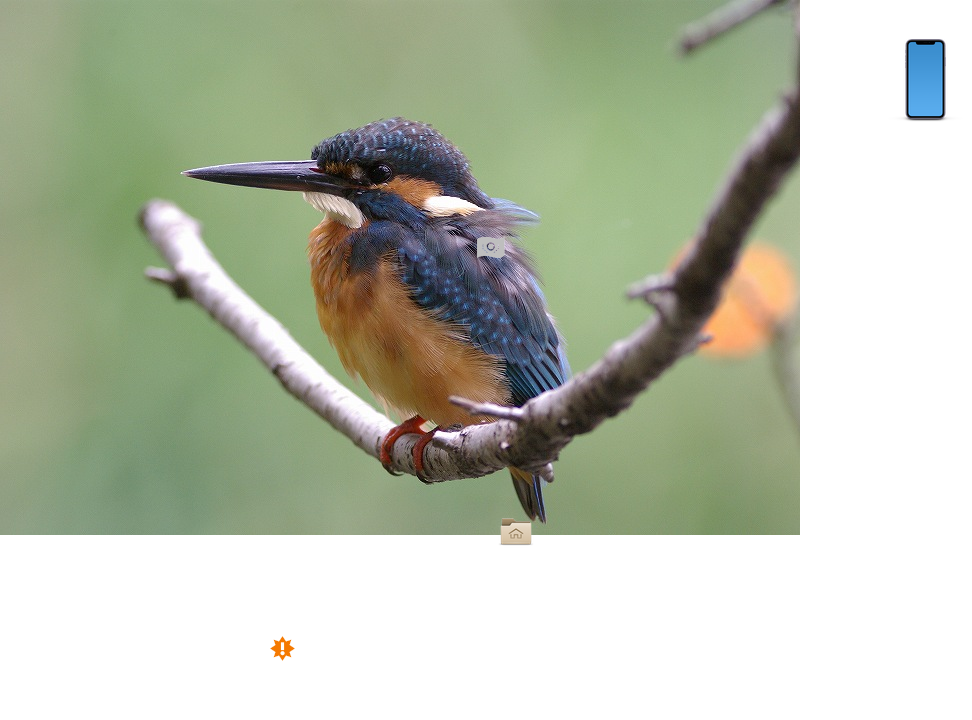 Image resolution: width=972 pixels, height=720 pixels. Describe the element at coordinates (925, 80) in the screenshot. I see `represents a connected iPhone 11 device` at that location.